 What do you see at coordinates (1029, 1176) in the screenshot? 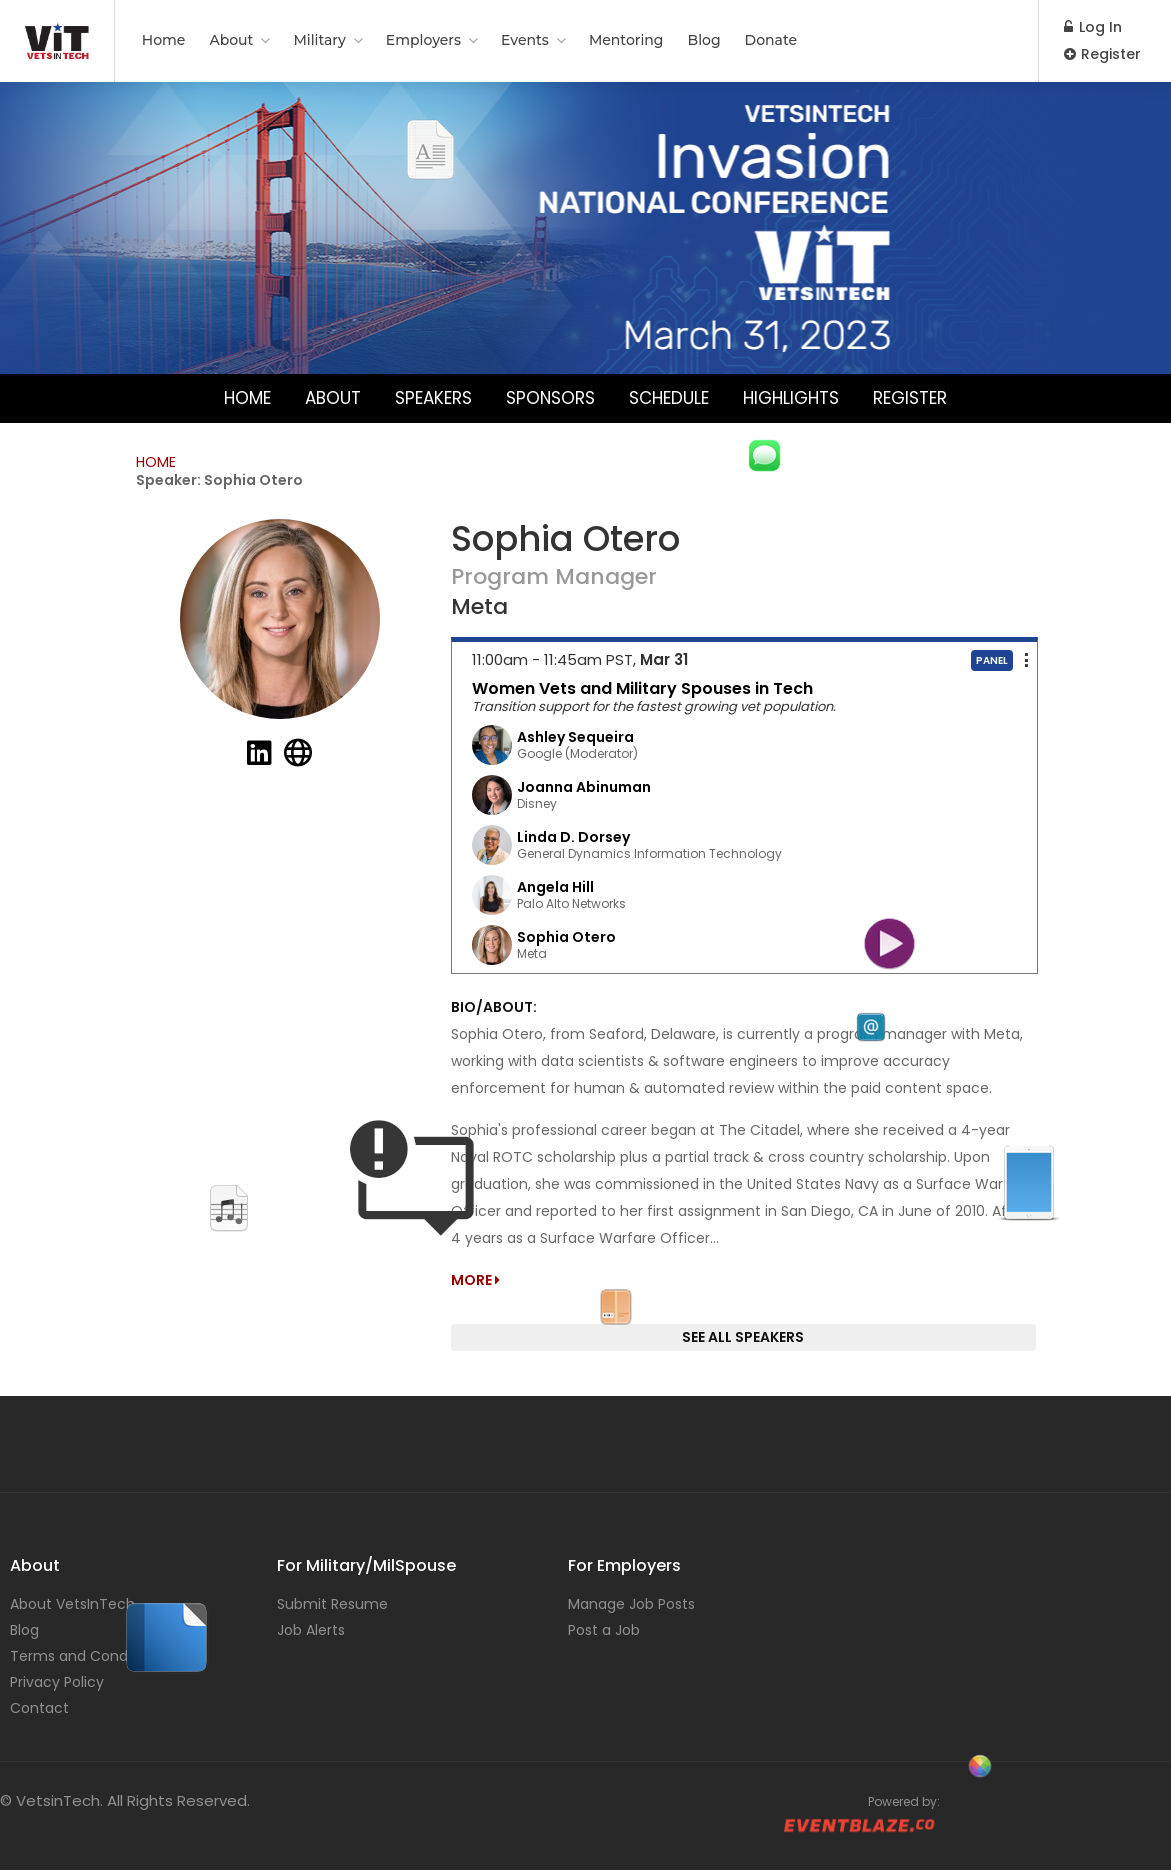
I see `iPad Mini 3 device with cellular connectivity` at bounding box center [1029, 1176].